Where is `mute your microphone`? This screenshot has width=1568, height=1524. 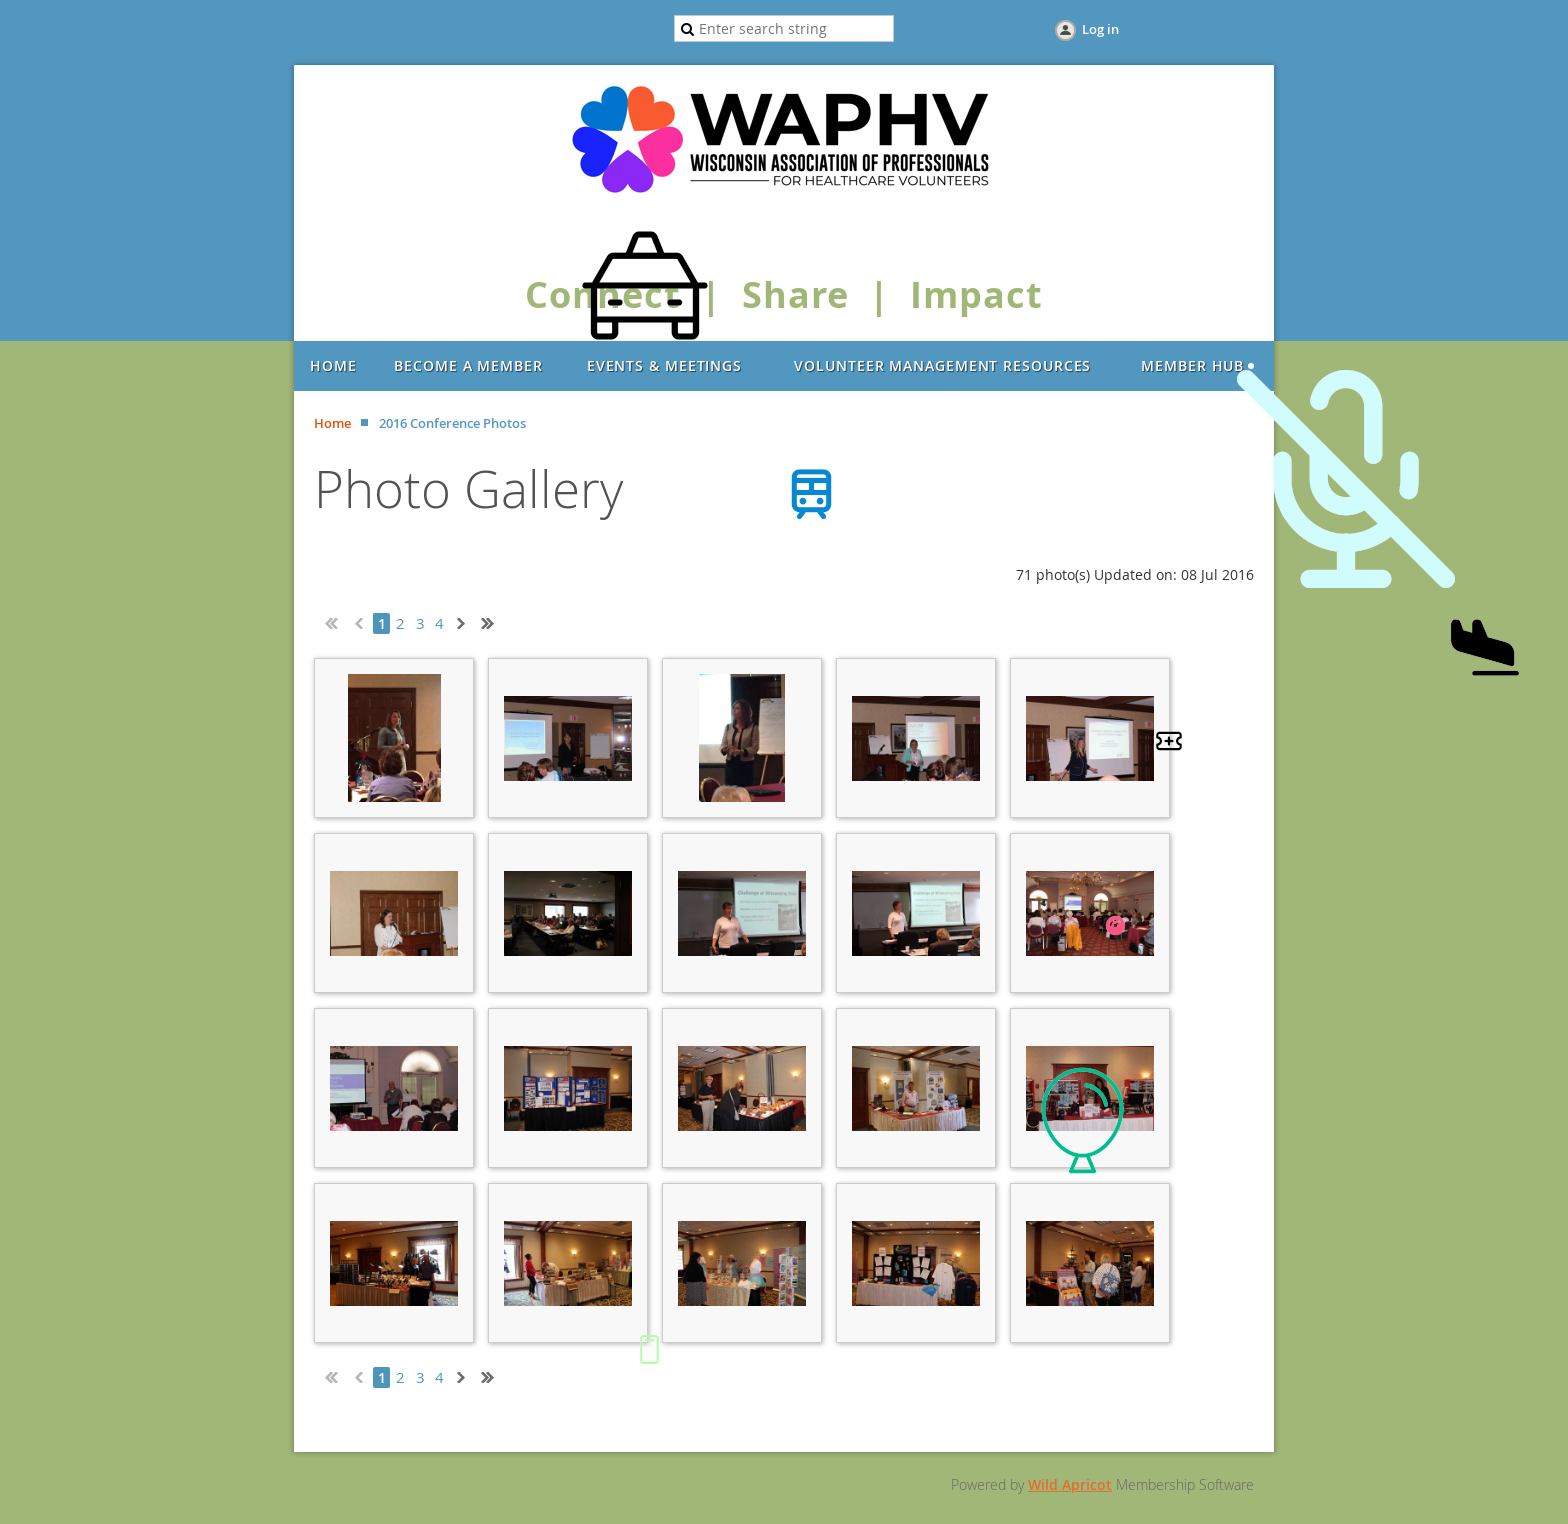
mute your microphone is located at coordinates (1346, 479).